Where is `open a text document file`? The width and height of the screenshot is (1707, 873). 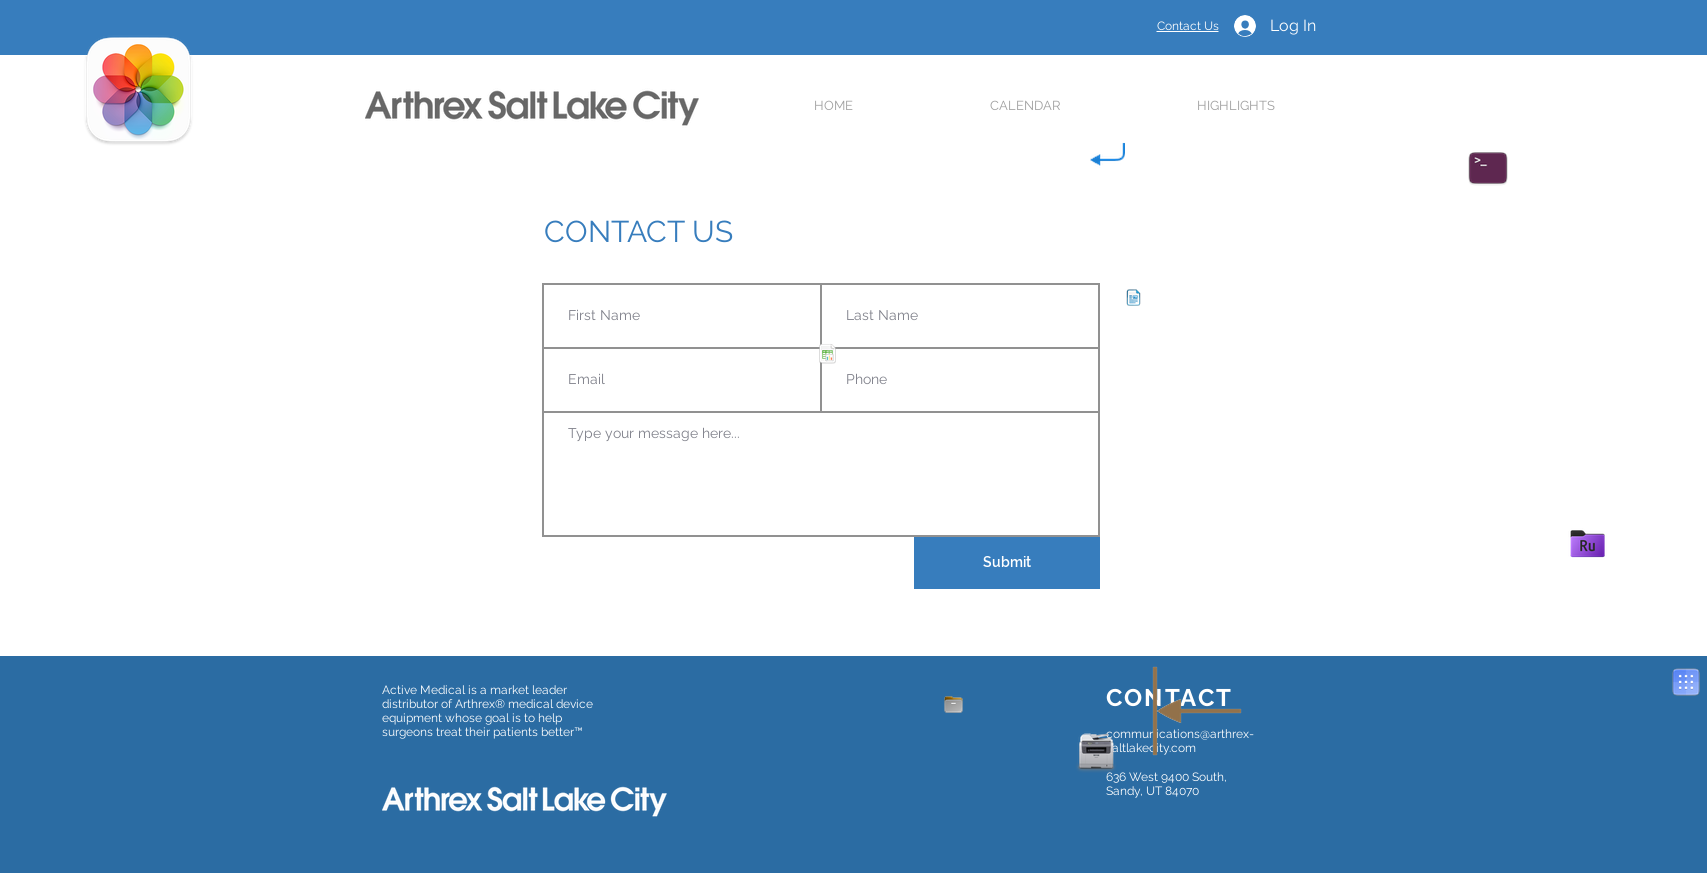 open a text document file is located at coordinates (1133, 297).